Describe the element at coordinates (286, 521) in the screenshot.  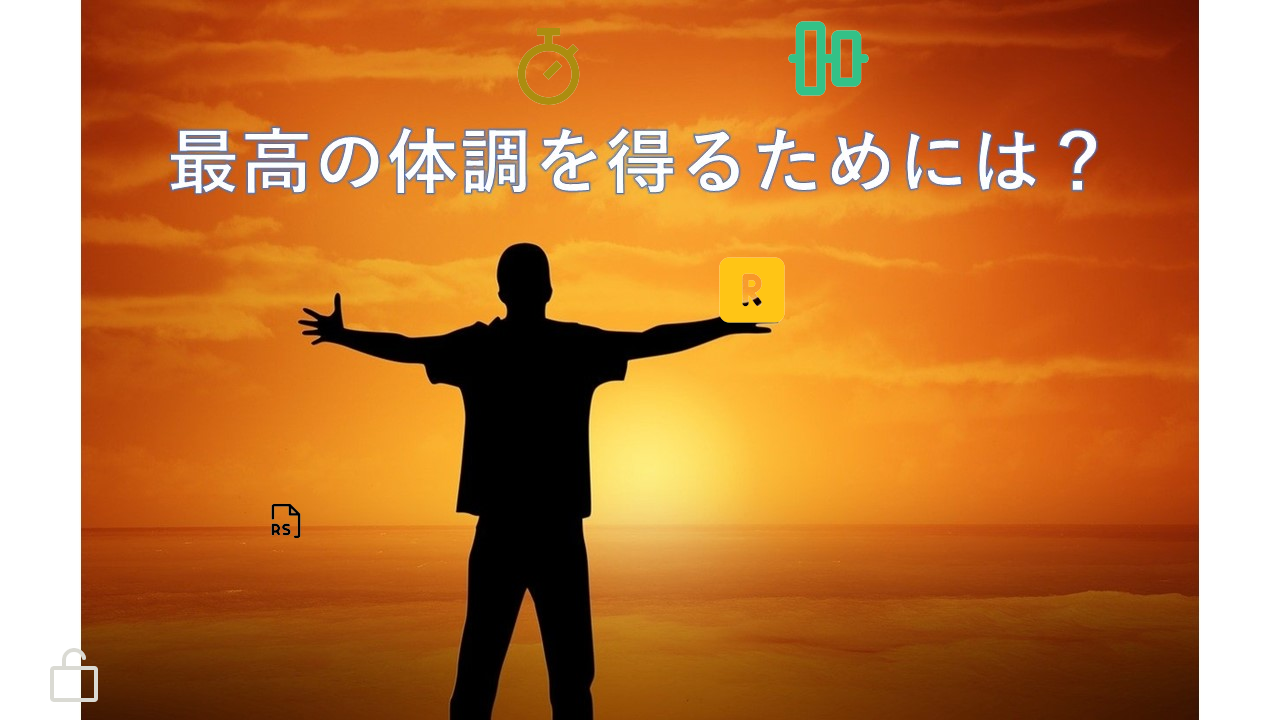
I see `a Rust source code file` at that location.